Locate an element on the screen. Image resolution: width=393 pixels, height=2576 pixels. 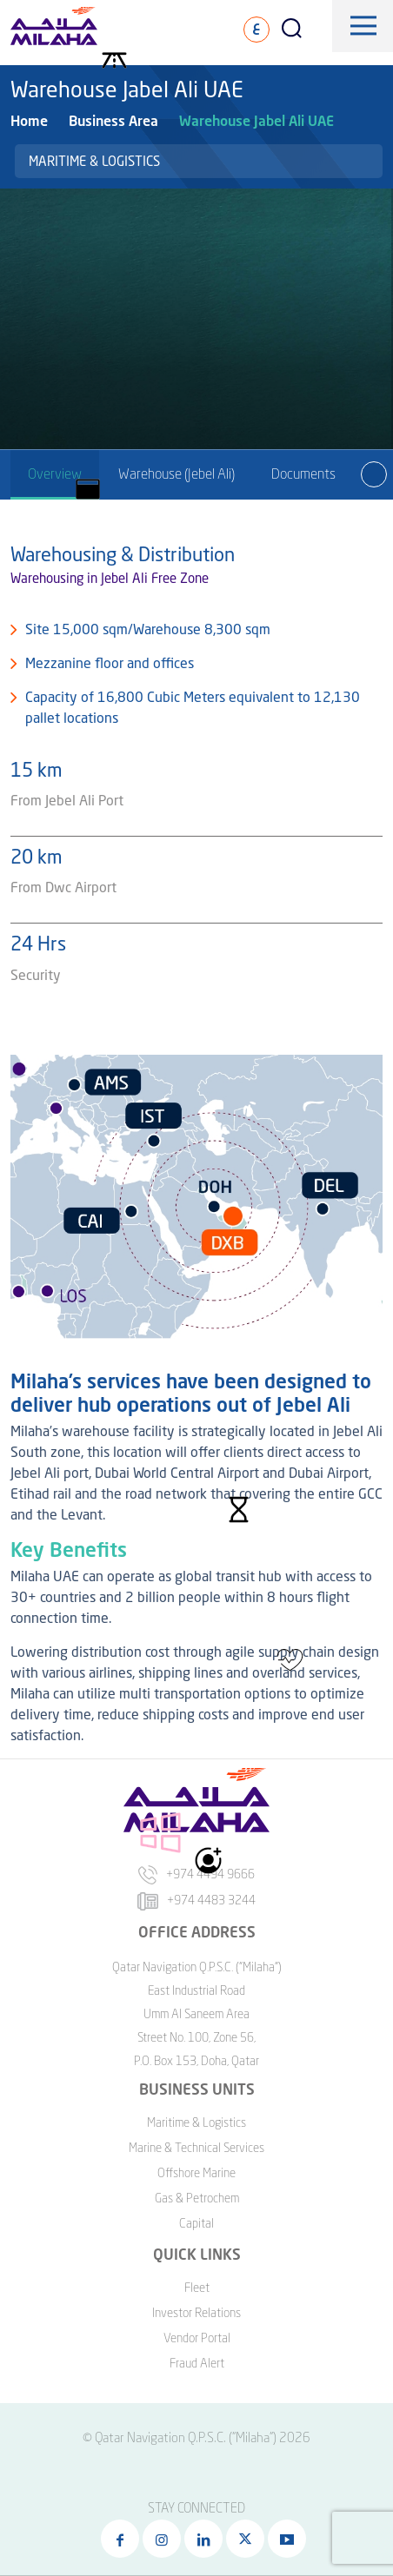
open windows start menu is located at coordinates (162, 1832).